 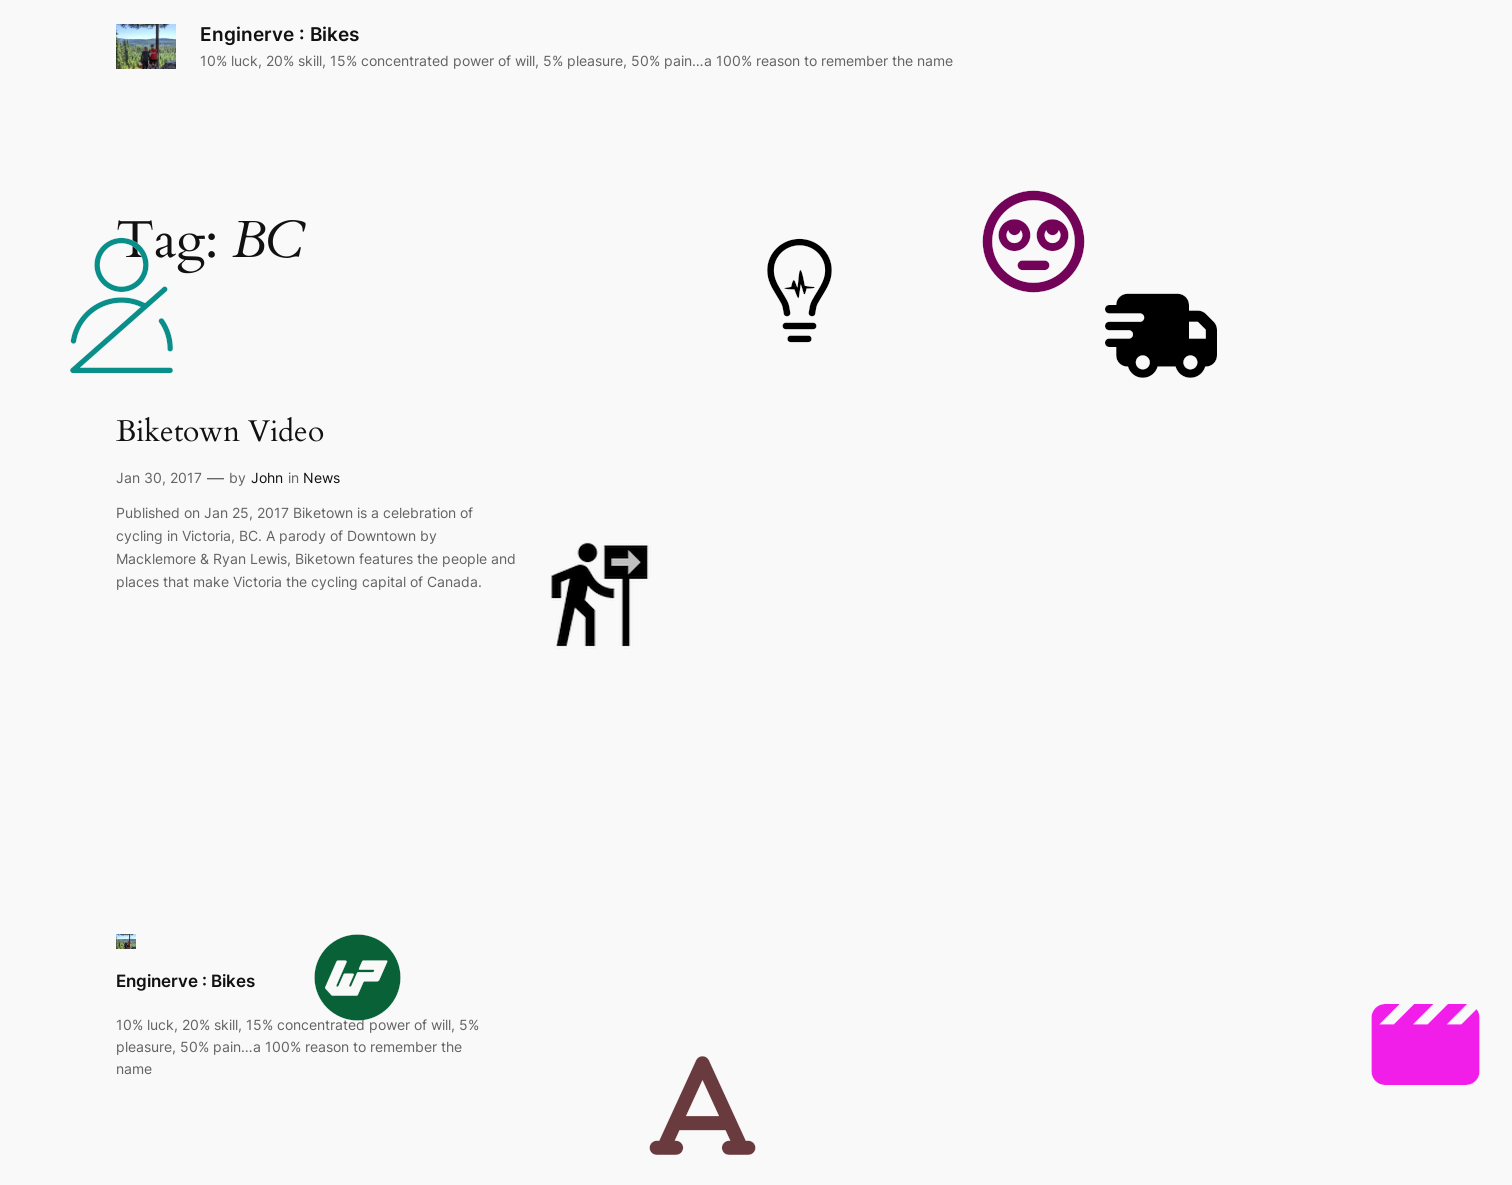 I want to click on express annoyance or exasperation in a message, so click(x=1033, y=241).